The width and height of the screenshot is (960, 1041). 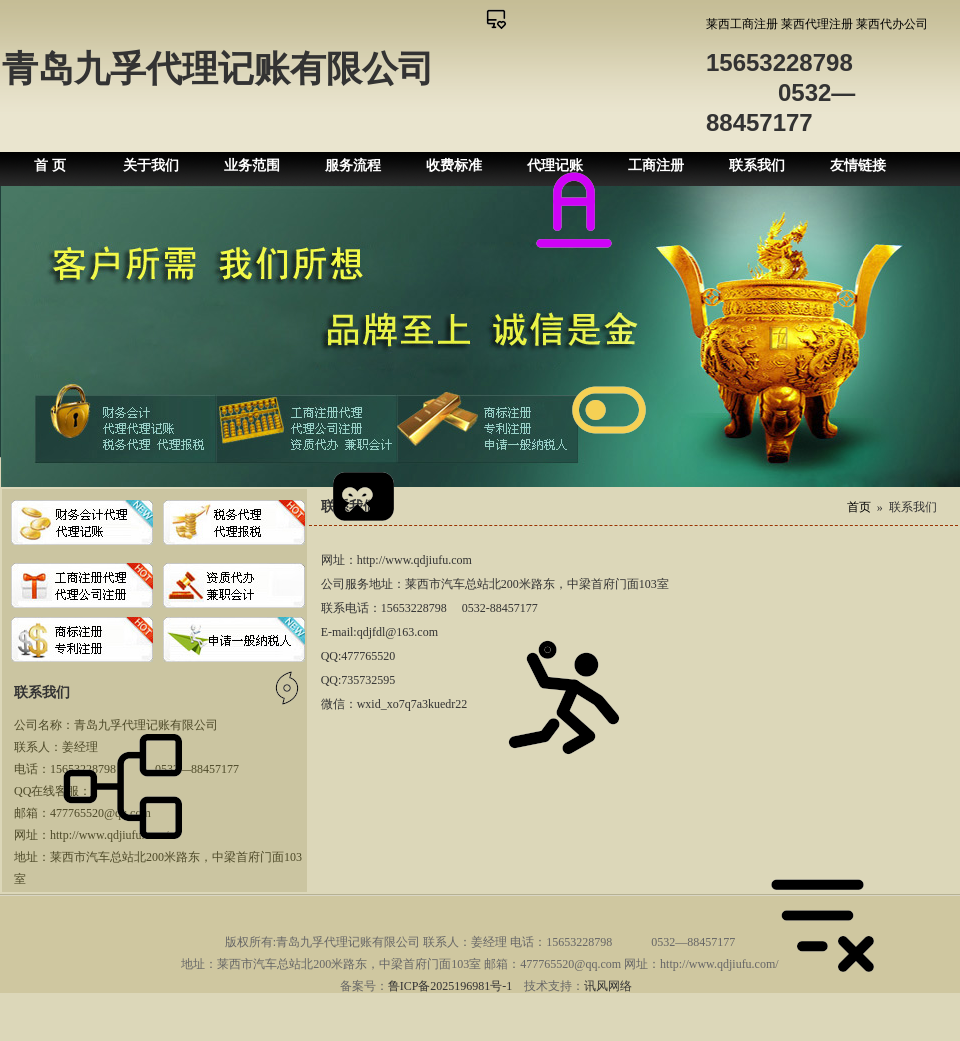 I want to click on clear all active filters, so click(x=817, y=915).